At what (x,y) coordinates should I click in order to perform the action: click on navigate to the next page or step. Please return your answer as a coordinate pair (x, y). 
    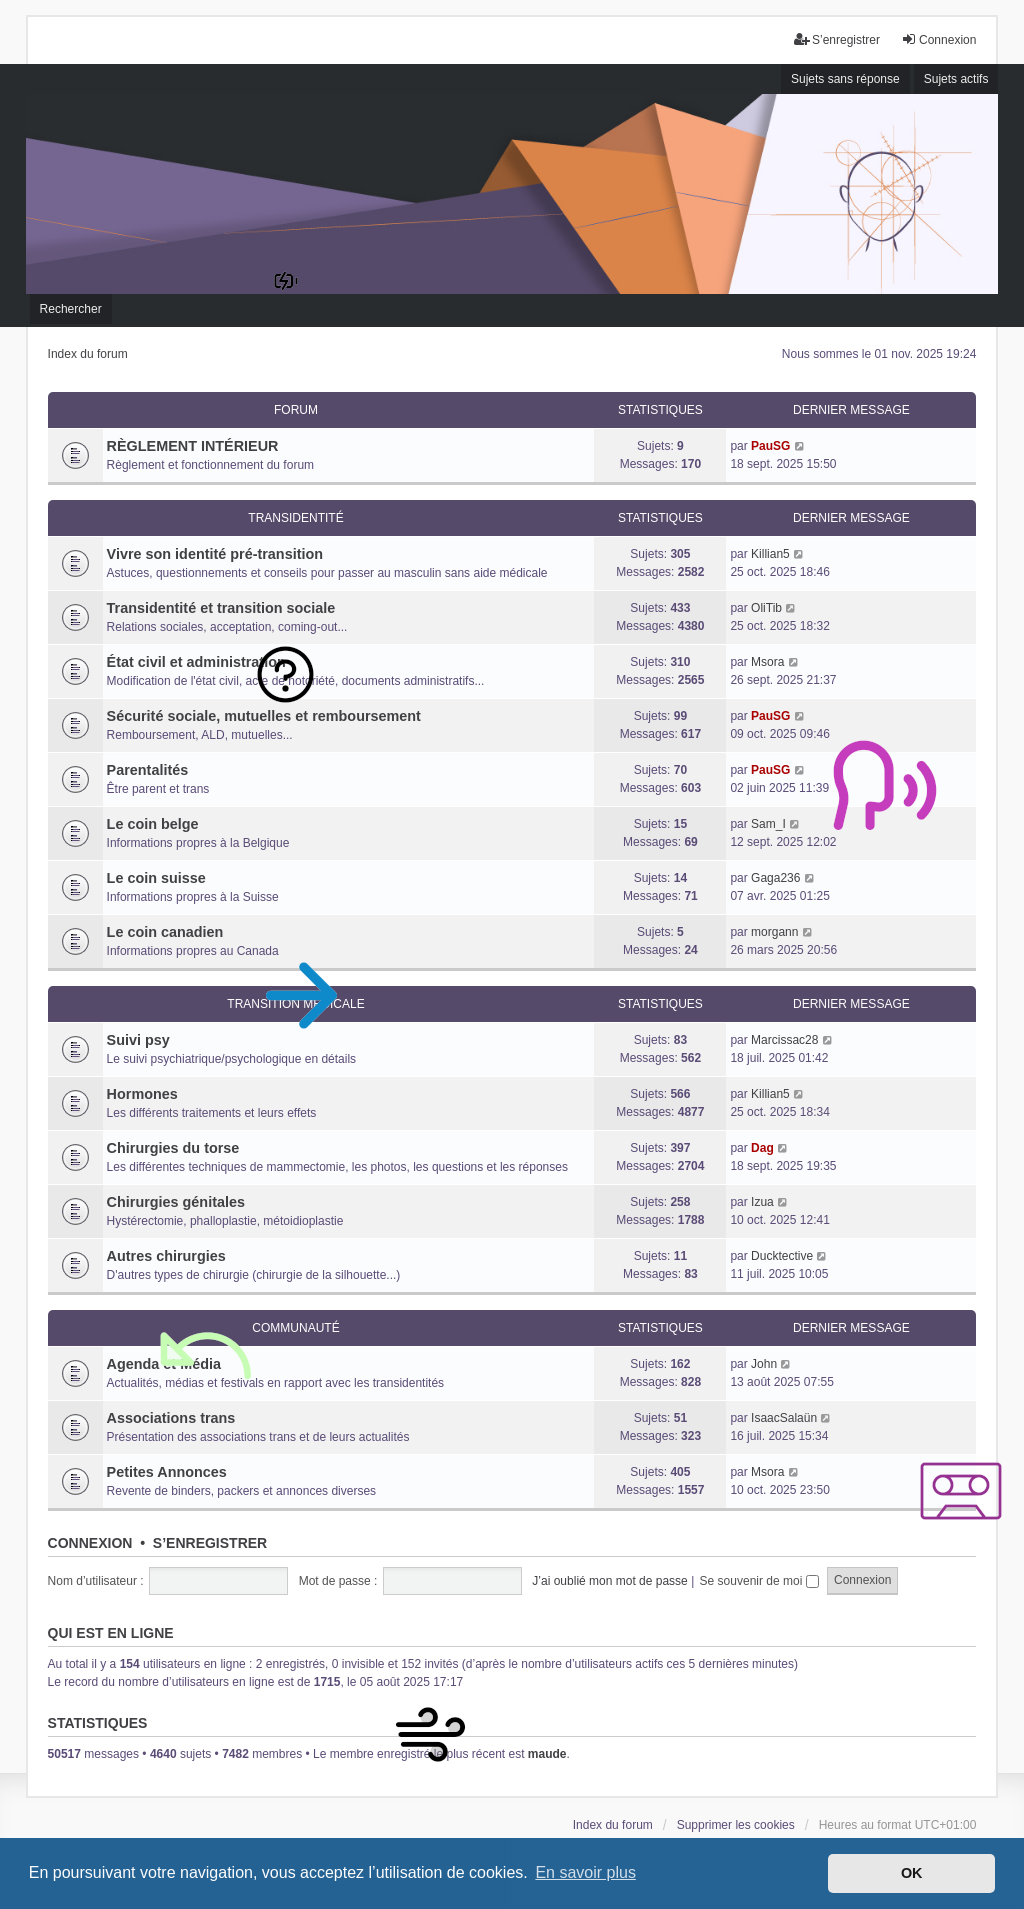
    Looking at the image, I should click on (301, 995).